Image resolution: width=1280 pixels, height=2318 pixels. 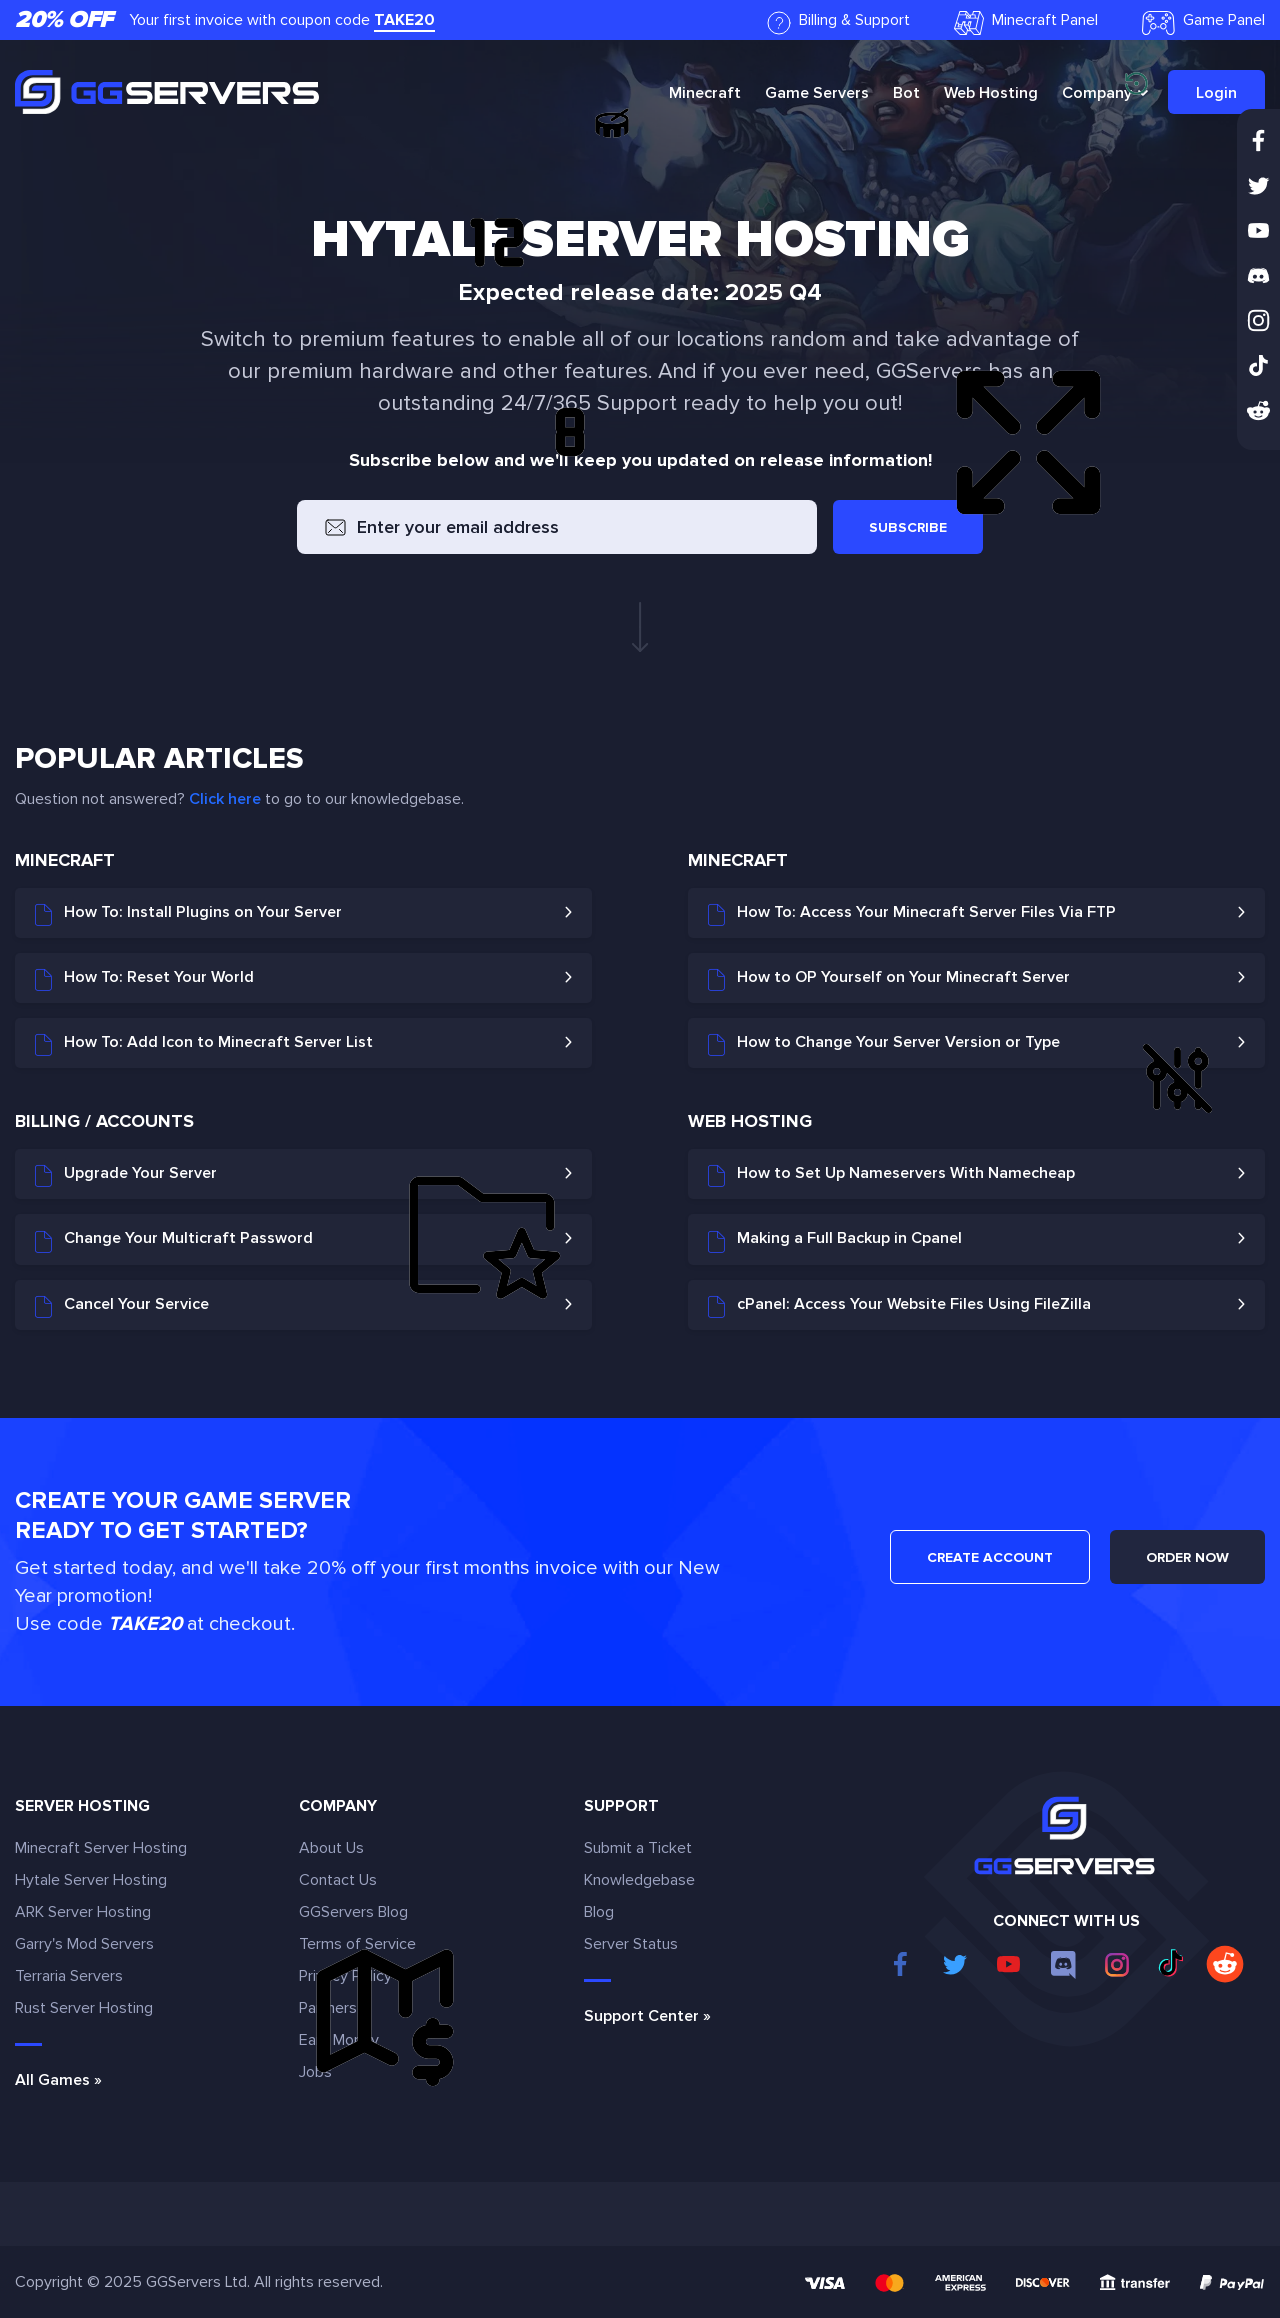 What do you see at coordinates (482, 1232) in the screenshot?
I see `access your starred or favorite folder` at bounding box center [482, 1232].